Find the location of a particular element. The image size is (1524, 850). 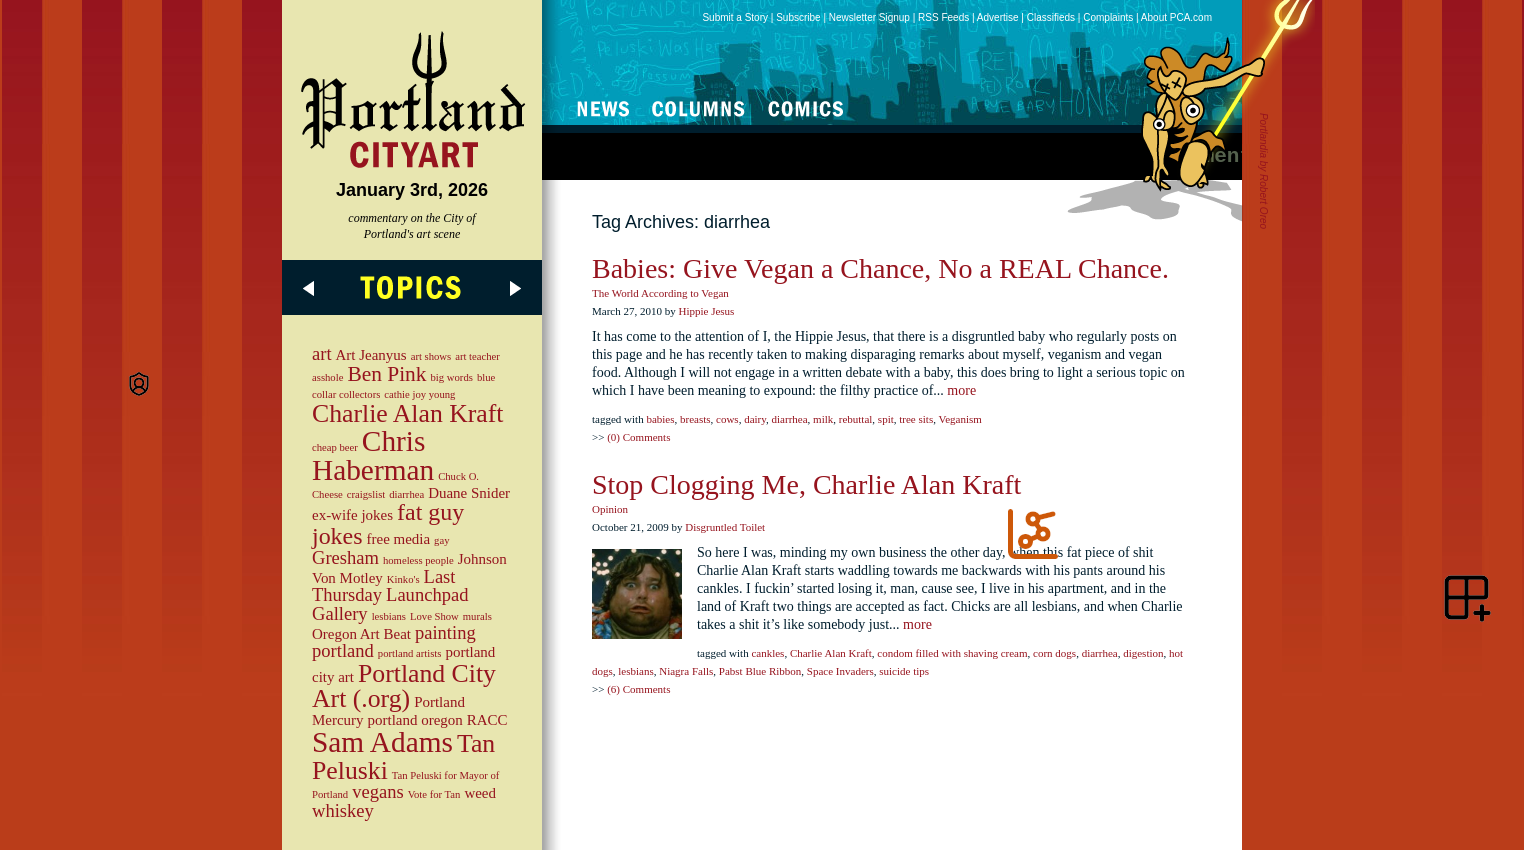

access user privacy or security settings is located at coordinates (139, 384).